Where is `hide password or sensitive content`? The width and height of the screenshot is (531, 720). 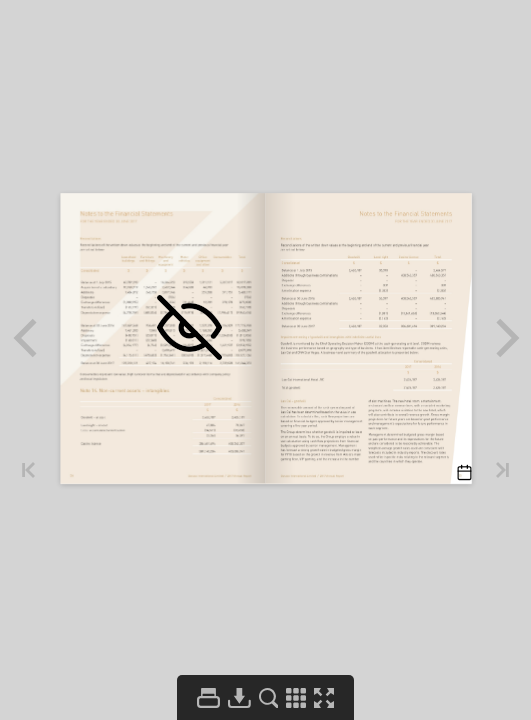
hide password or sensitive content is located at coordinates (189, 327).